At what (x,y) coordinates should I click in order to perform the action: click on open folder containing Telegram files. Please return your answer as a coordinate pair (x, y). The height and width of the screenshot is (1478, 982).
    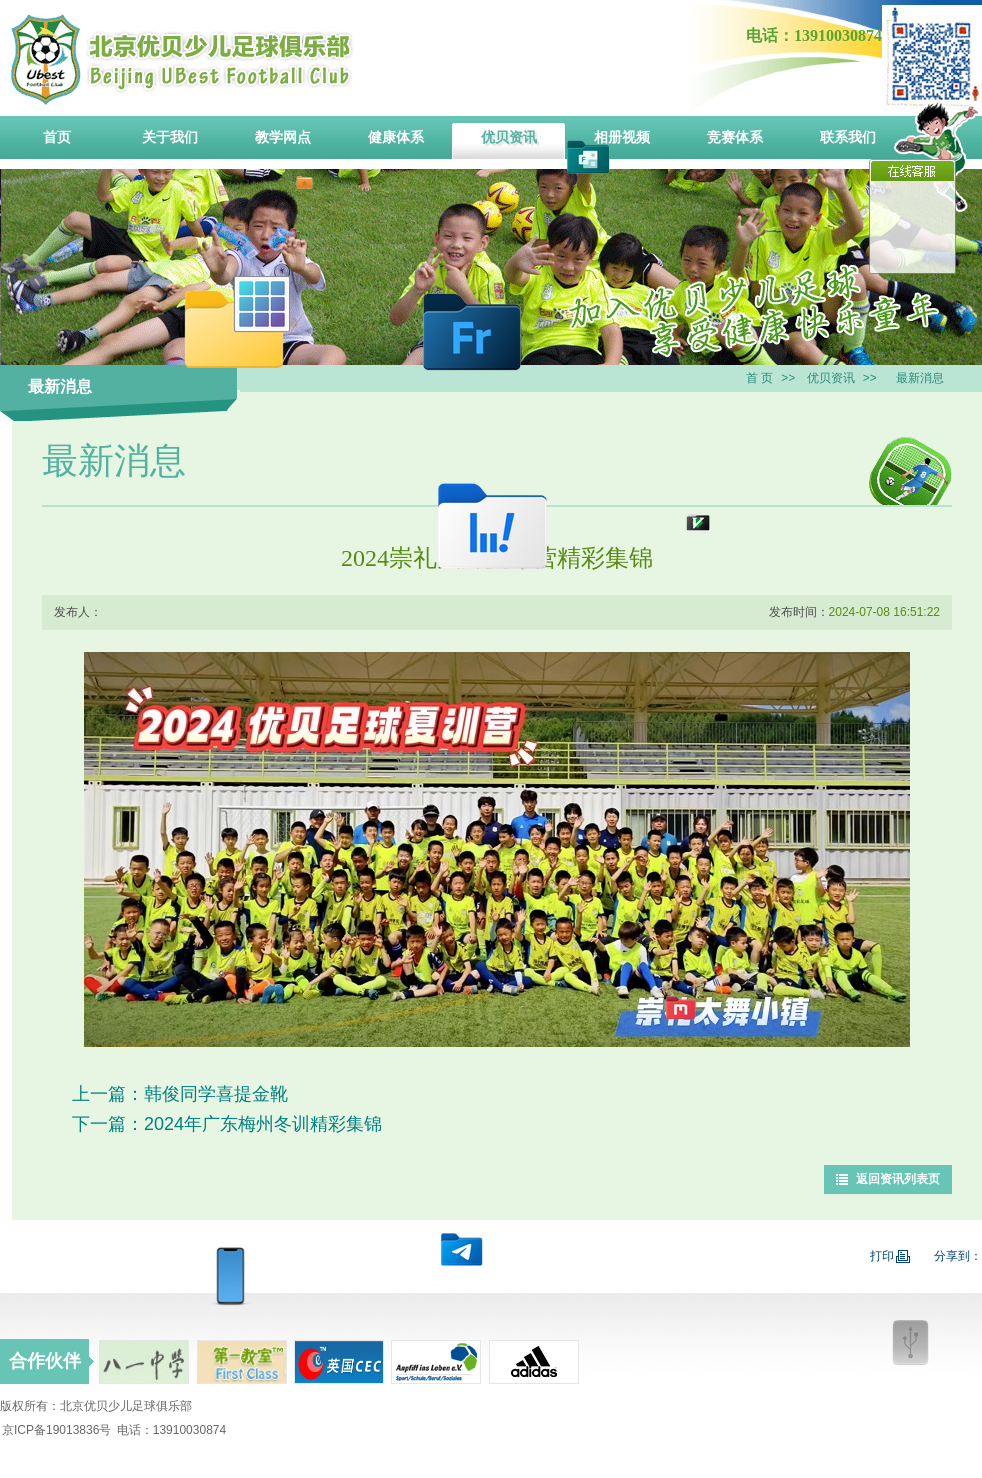
    Looking at the image, I should click on (461, 1250).